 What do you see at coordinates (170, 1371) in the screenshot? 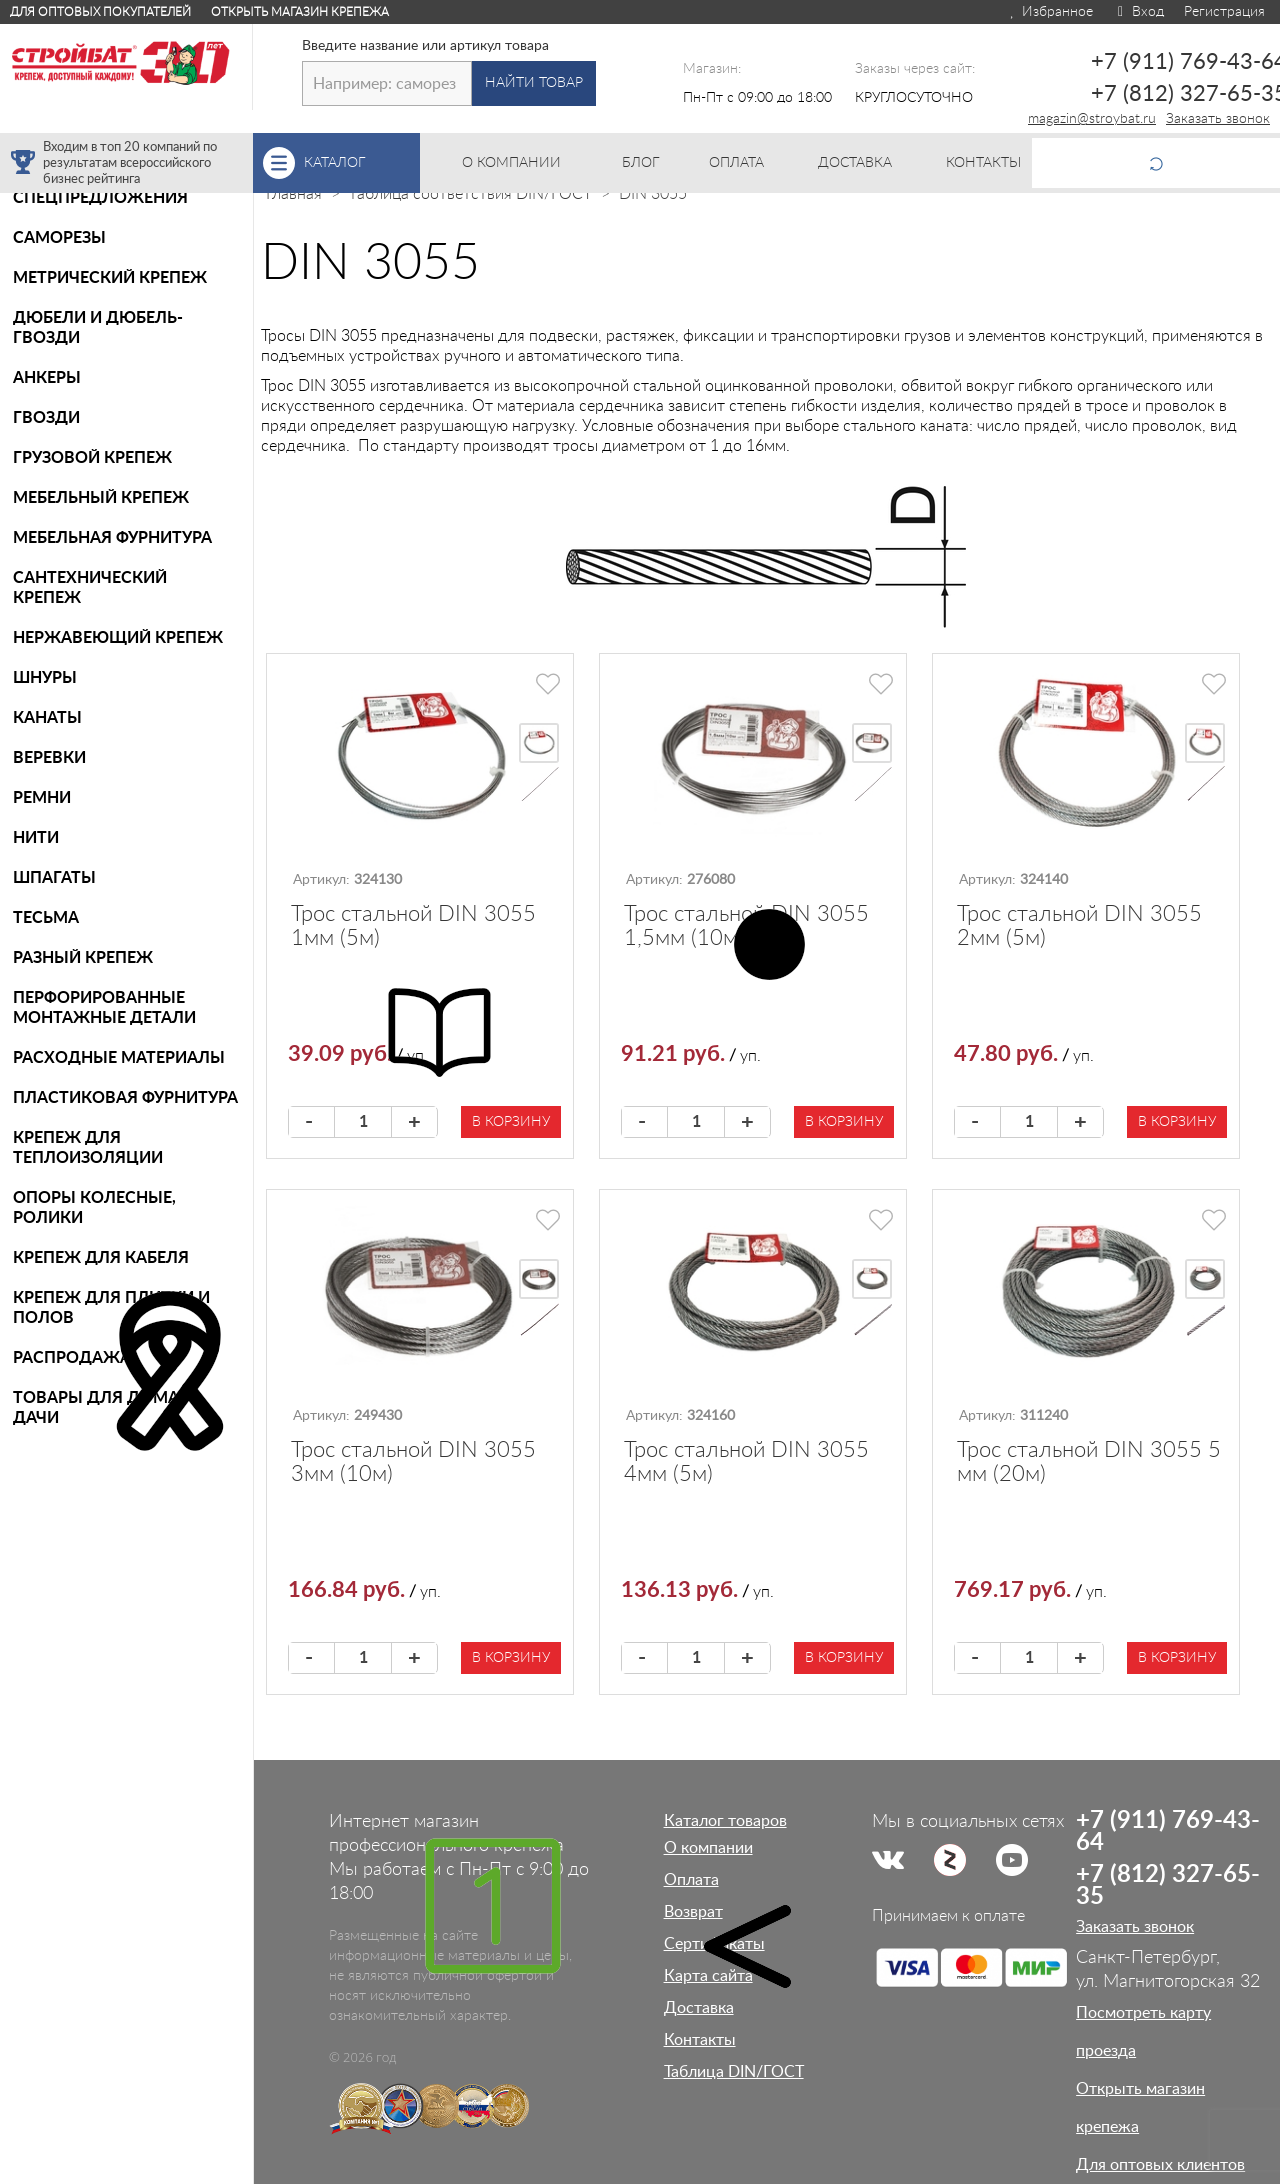
I see `awareness ribbon symbol for a cause or campaign` at bounding box center [170, 1371].